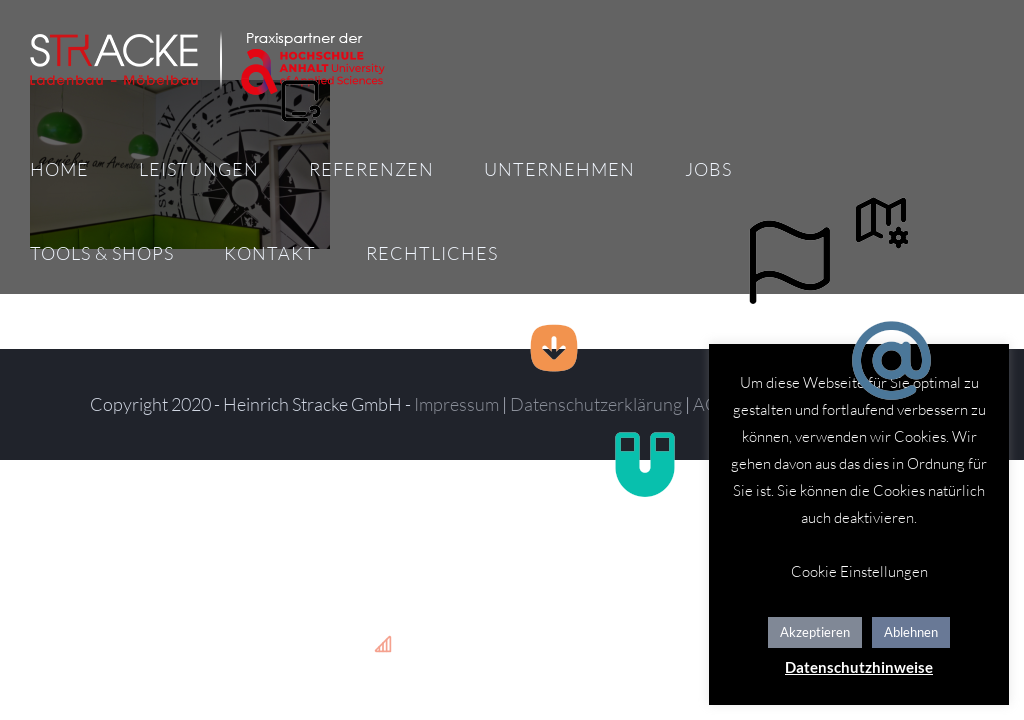  I want to click on iPad help or troubleshooting, so click(300, 101).